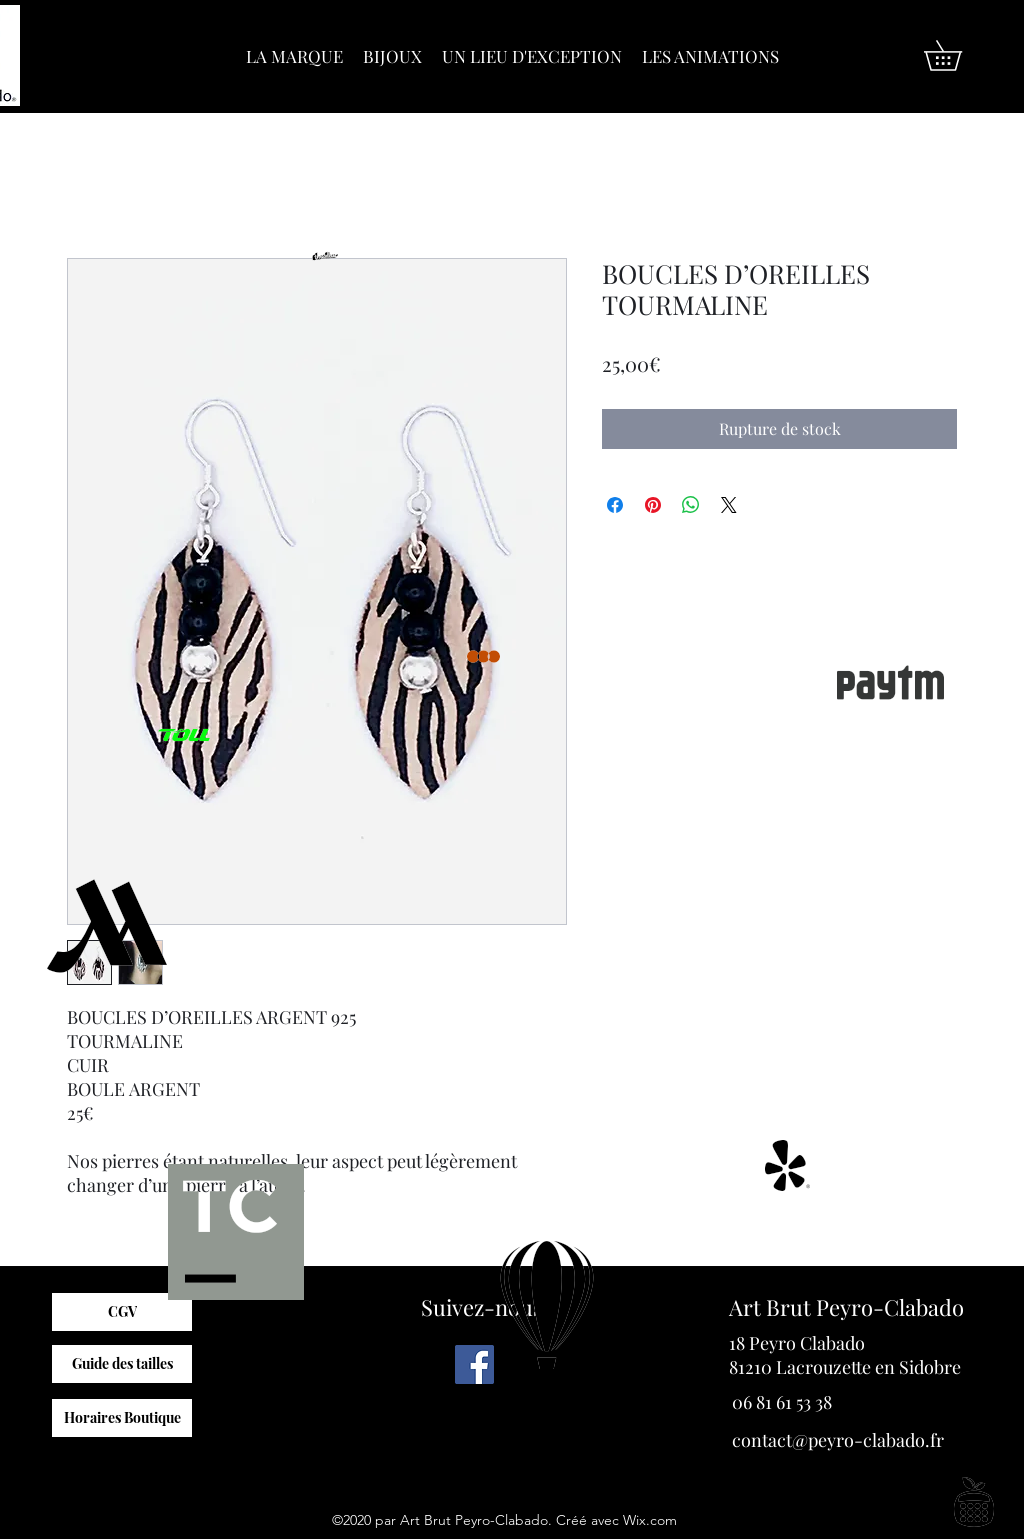  What do you see at coordinates (547, 1305) in the screenshot?
I see `open CorelDRAW application` at bounding box center [547, 1305].